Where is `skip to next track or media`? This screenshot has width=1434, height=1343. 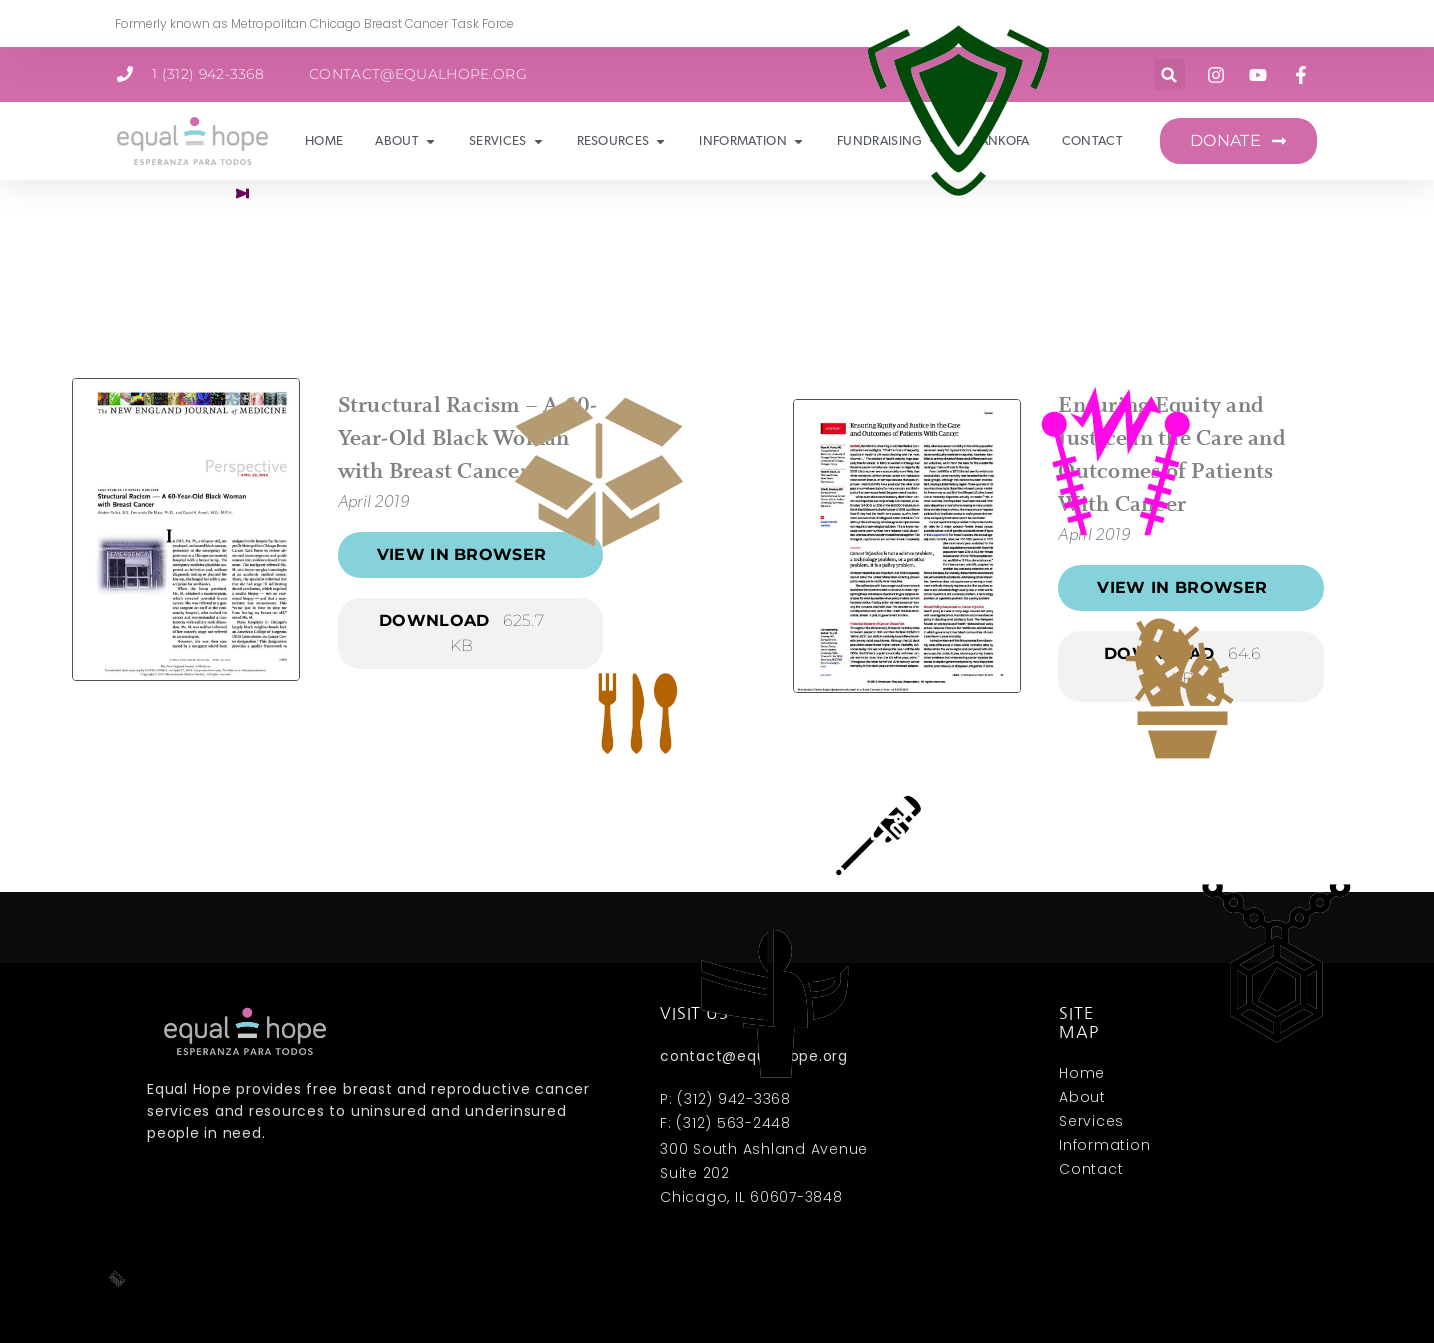
skip to next track or media is located at coordinates (242, 193).